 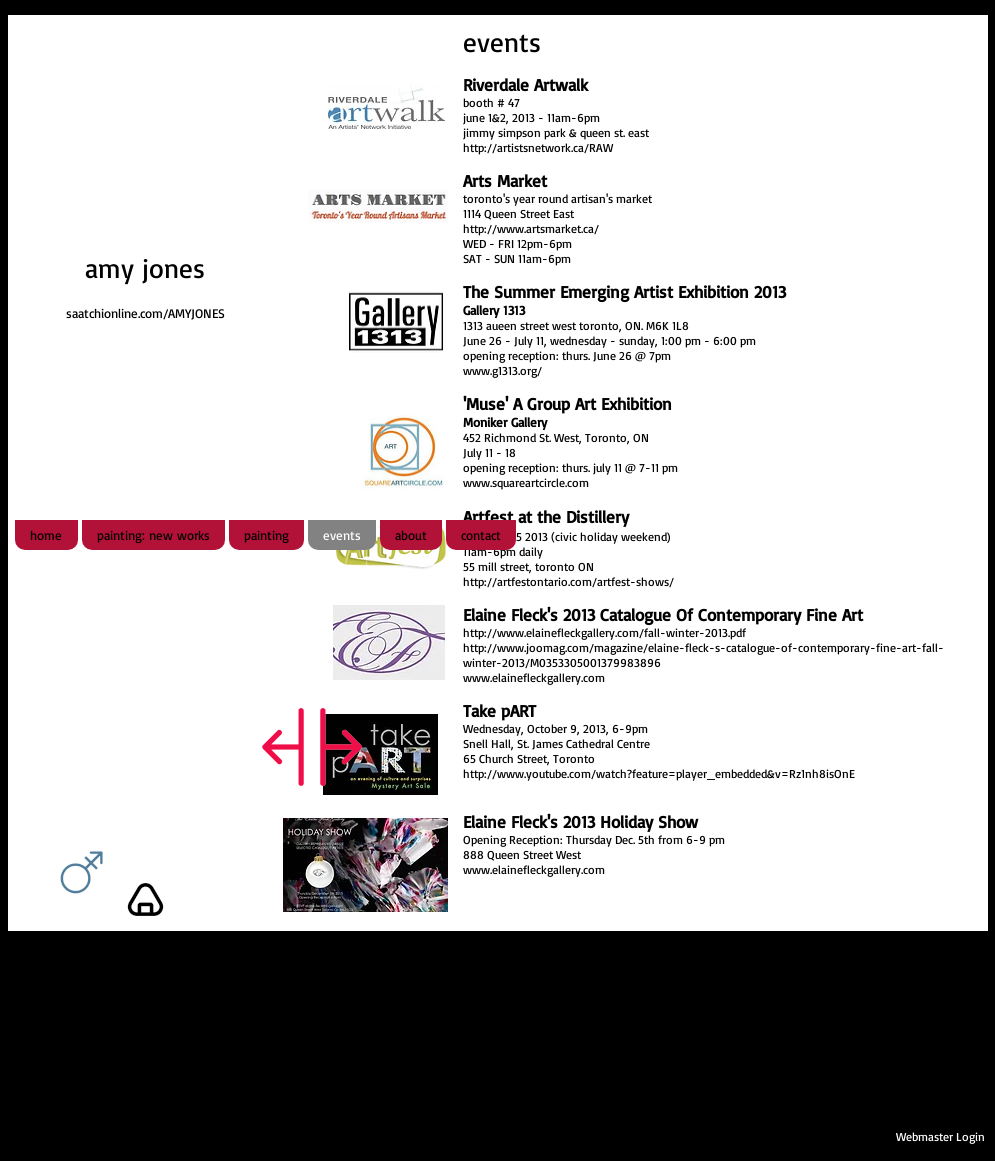 What do you see at coordinates (145, 899) in the screenshot?
I see `access food or restaurant options` at bounding box center [145, 899].